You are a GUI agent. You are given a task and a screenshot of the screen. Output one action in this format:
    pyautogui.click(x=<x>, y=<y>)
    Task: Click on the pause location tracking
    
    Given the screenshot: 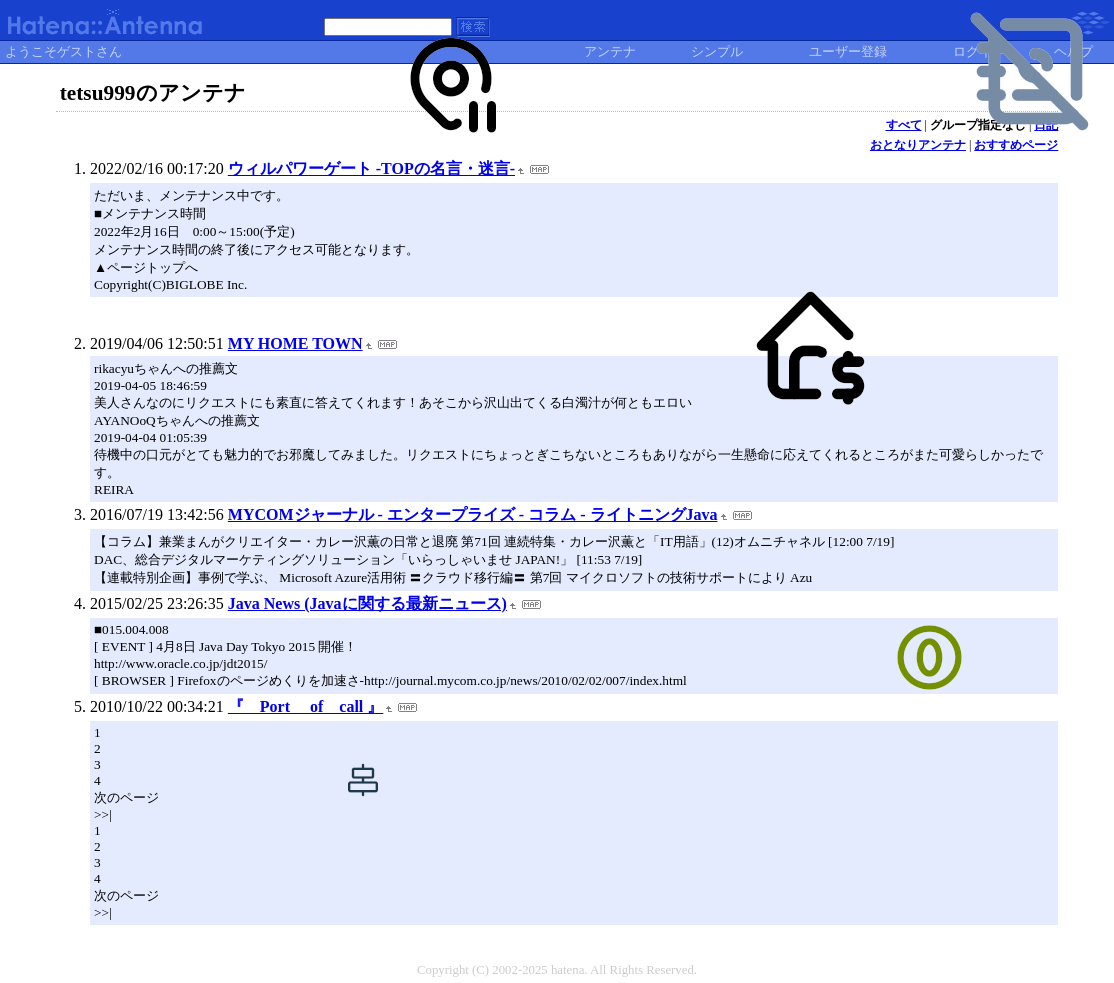 What is the action you would take?
    pyautogui.click(x=451, y=83)
    